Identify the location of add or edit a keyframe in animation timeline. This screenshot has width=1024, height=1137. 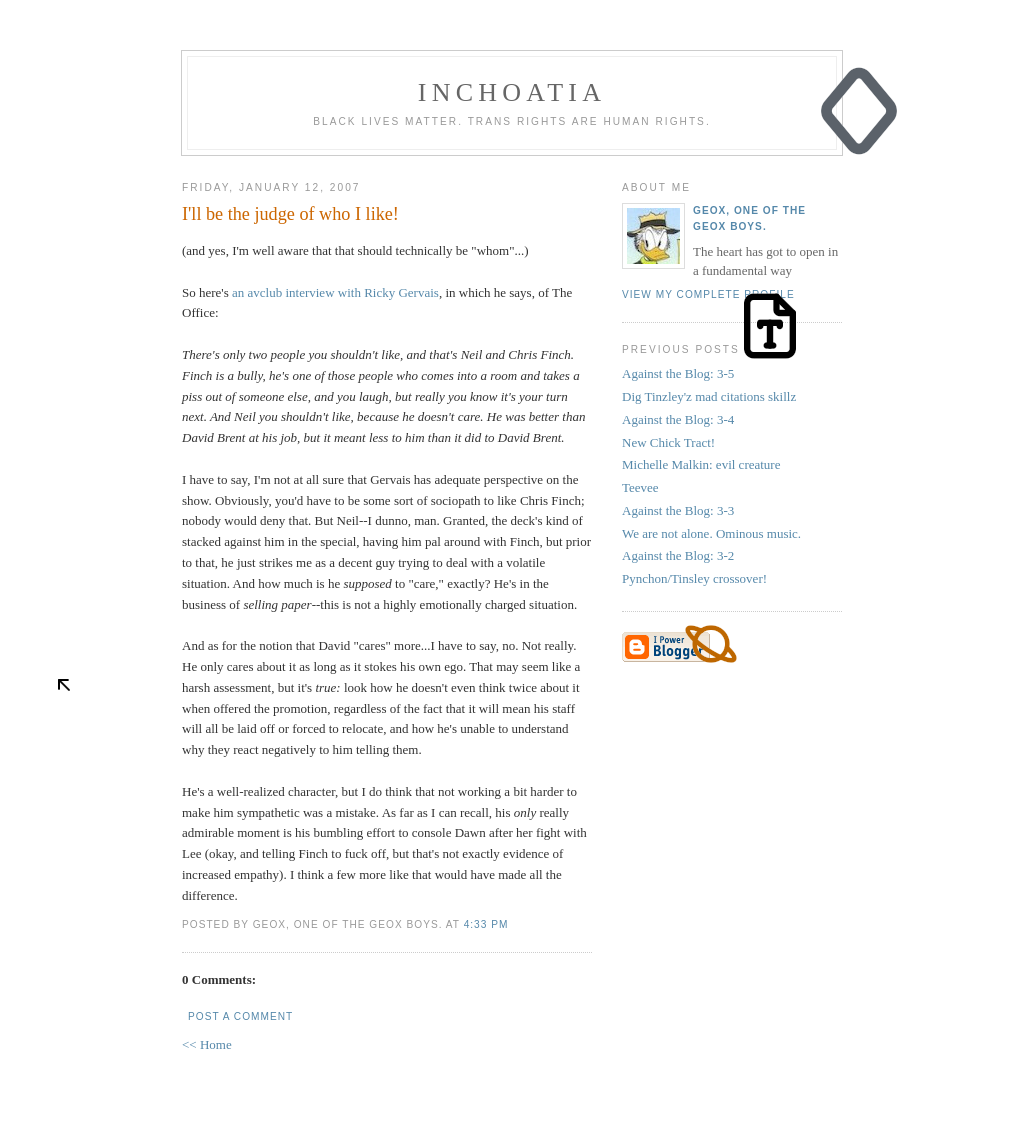
(859, 111).